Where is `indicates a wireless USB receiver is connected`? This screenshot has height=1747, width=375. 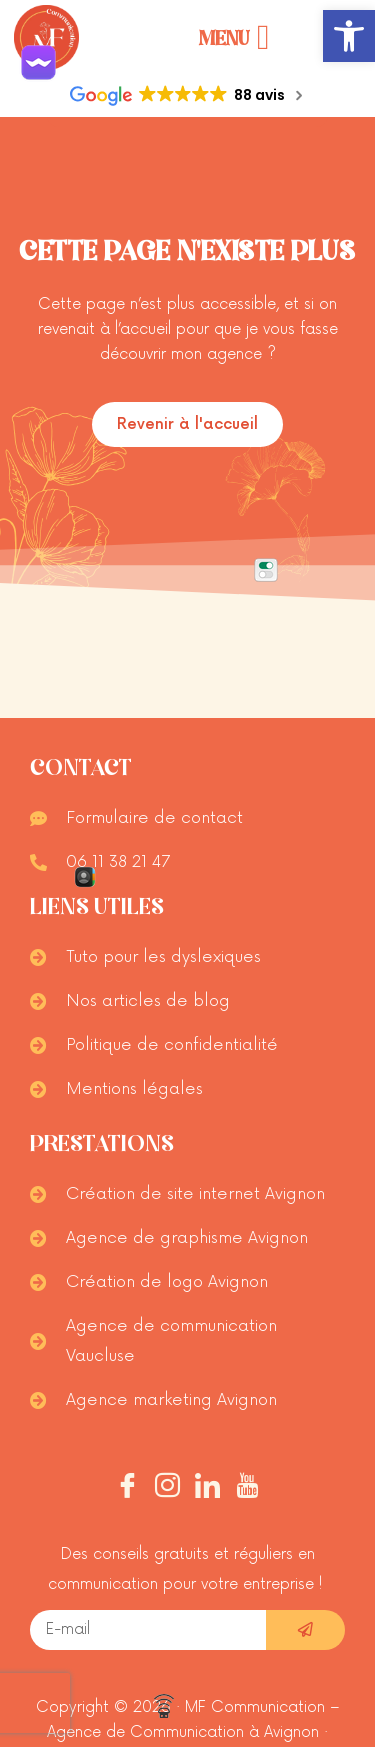
indicates a wireless USB receiver is connected is located at coordinates (164, 1706).